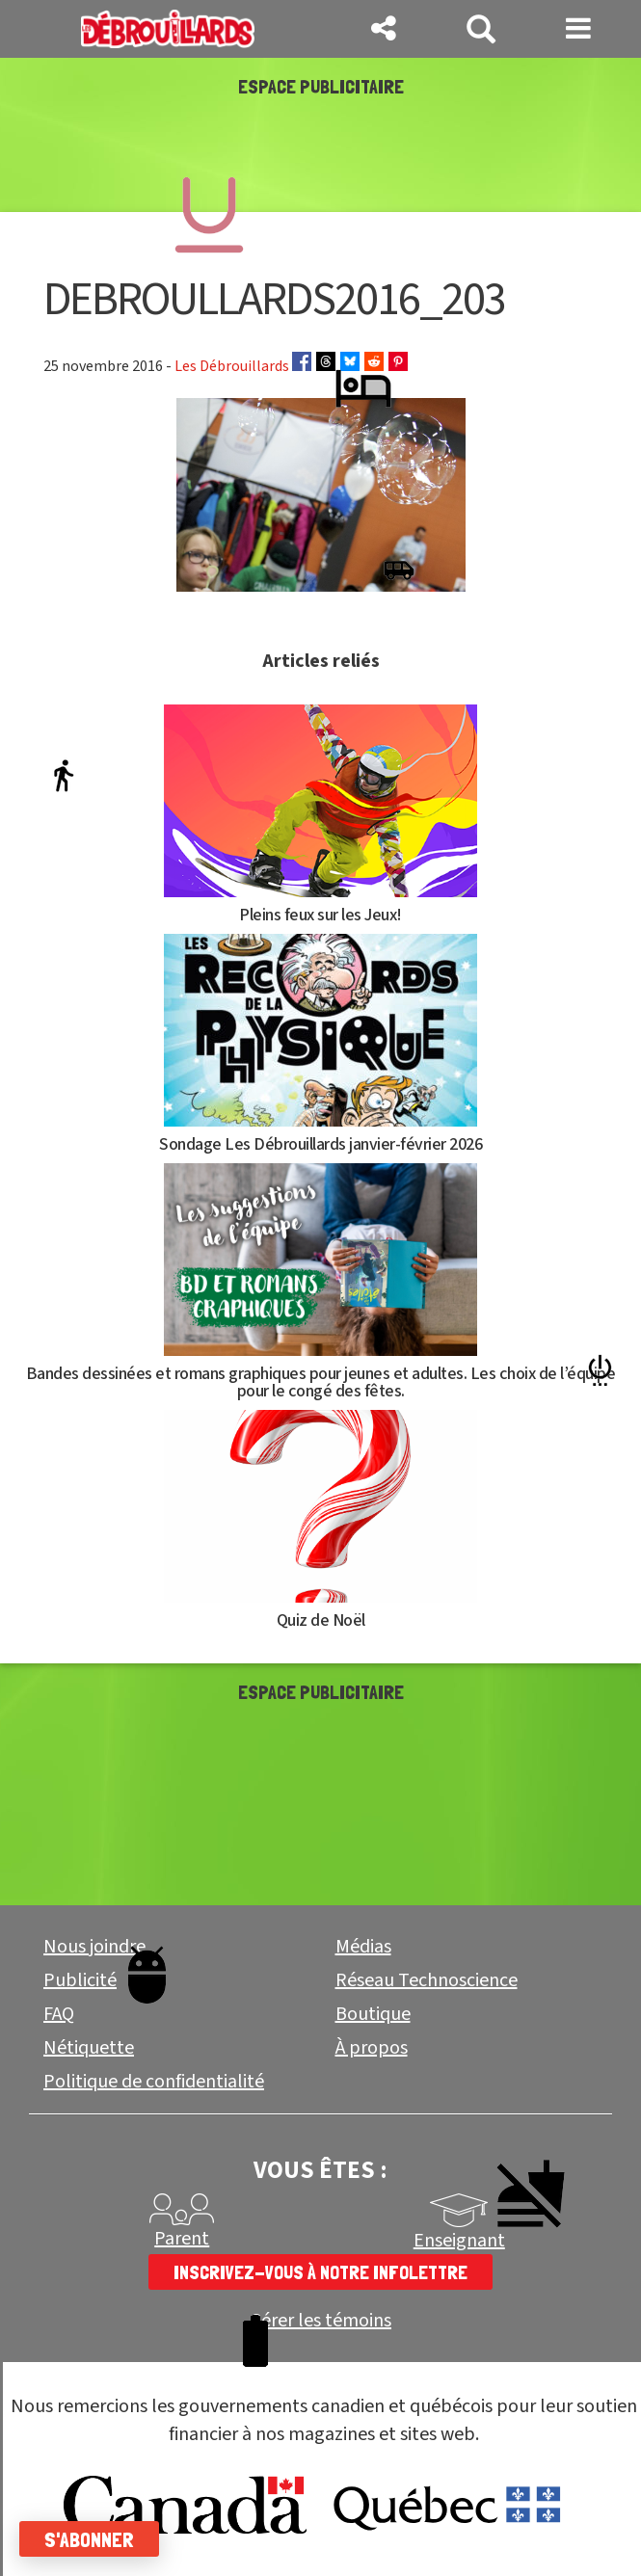 This screenshot has height=2576, width=641. I want to click on apply underline formatting to selected text, so click(209, 215).